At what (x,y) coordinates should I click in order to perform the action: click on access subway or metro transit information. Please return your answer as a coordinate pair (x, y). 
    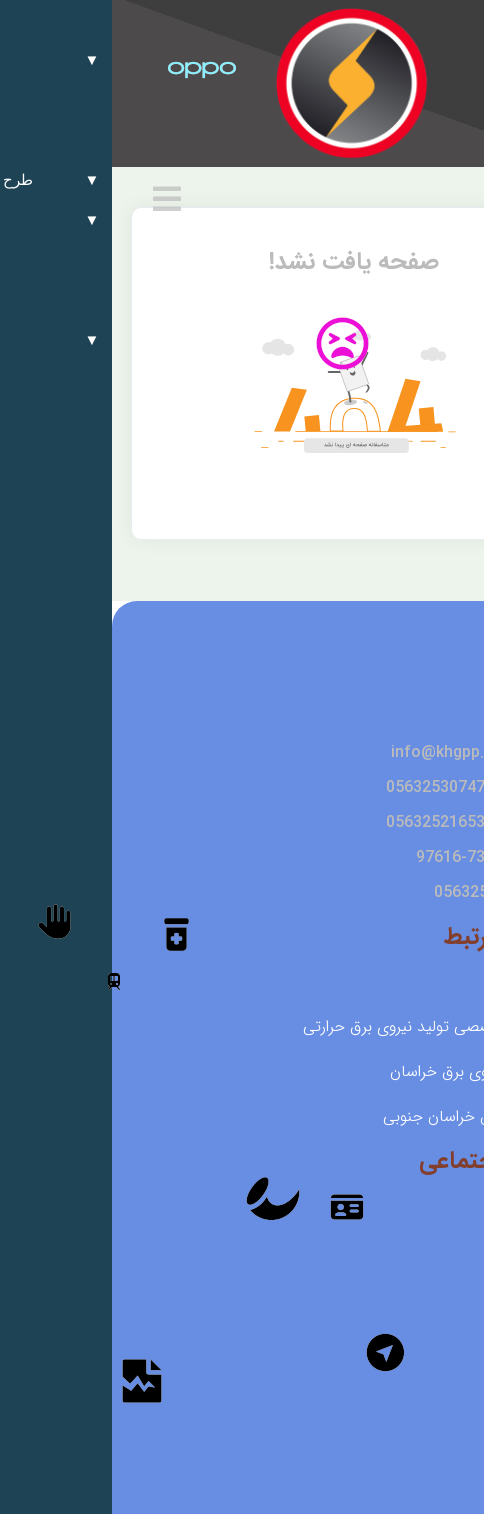
    Looking at the image, I should click on (114, 981).